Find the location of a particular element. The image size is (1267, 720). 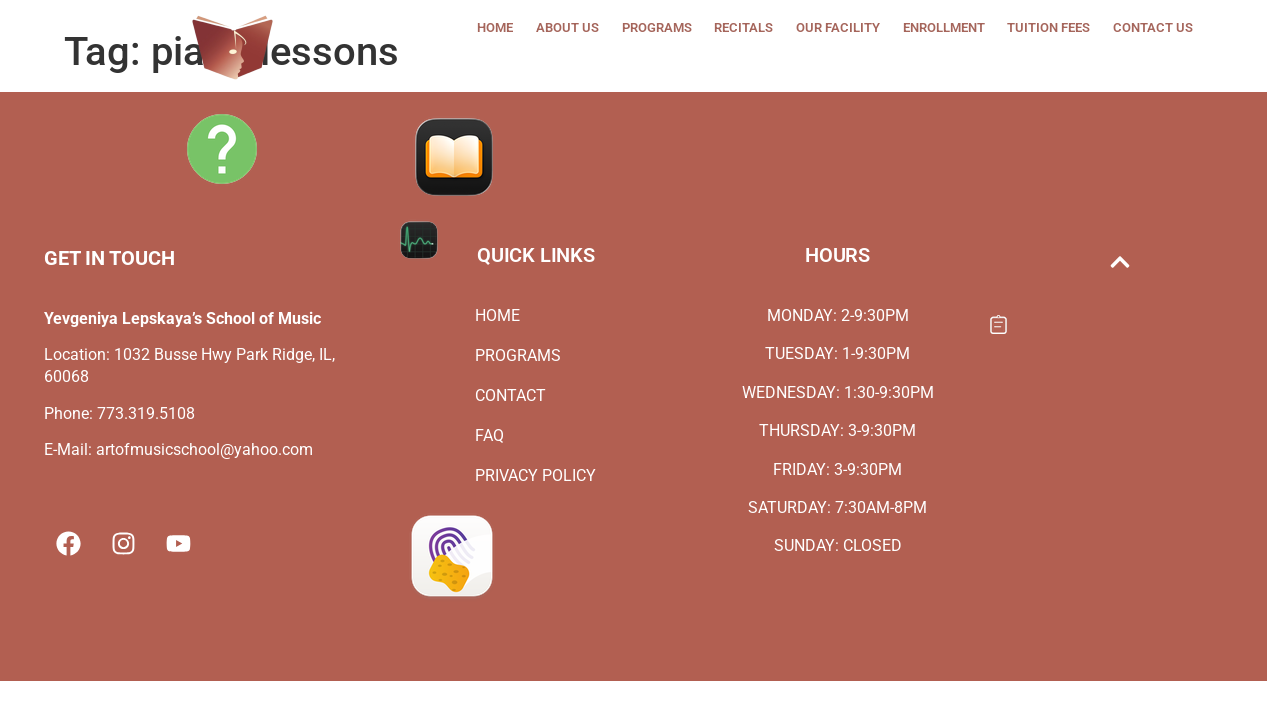

access clipboard history is located at coordinates (998, 324).